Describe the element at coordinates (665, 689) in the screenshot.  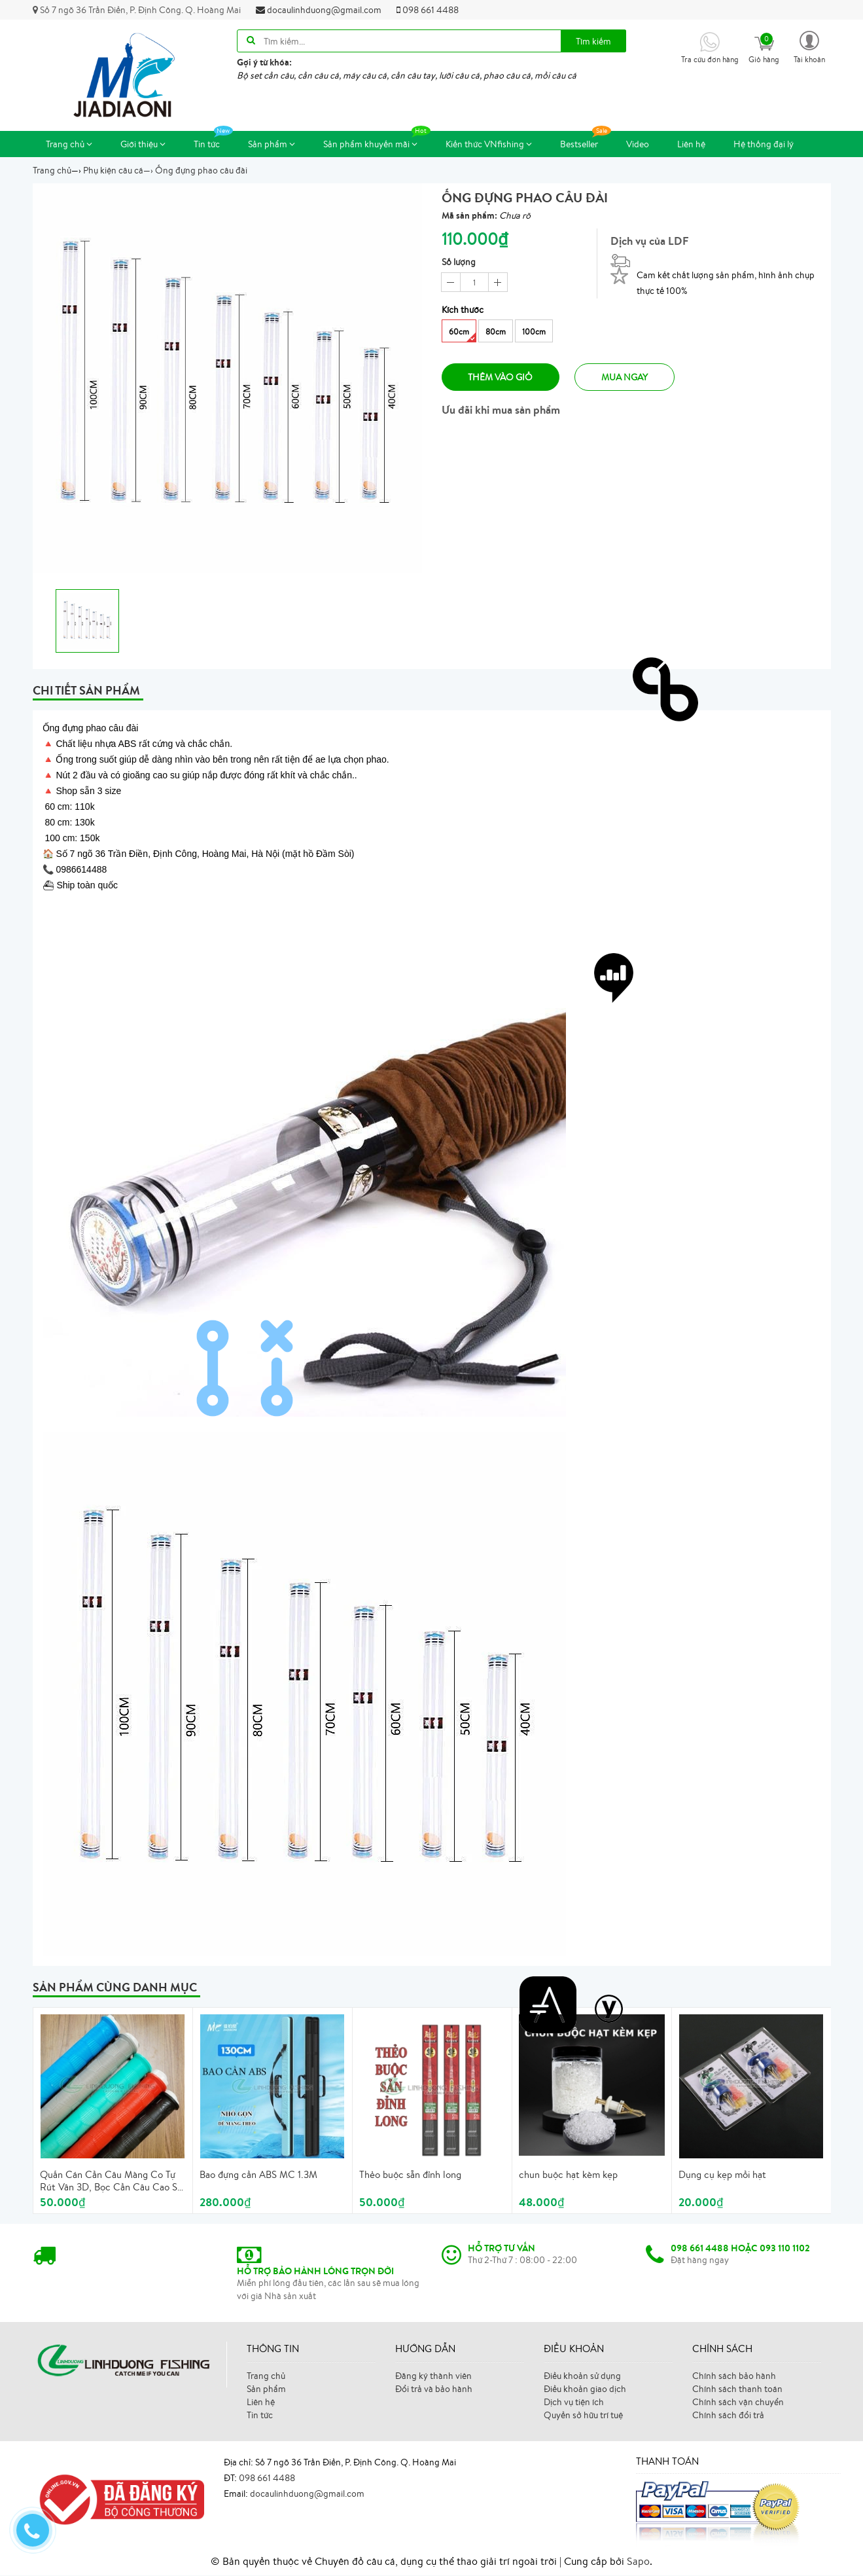
I see `cloudbees company logo` at that location.